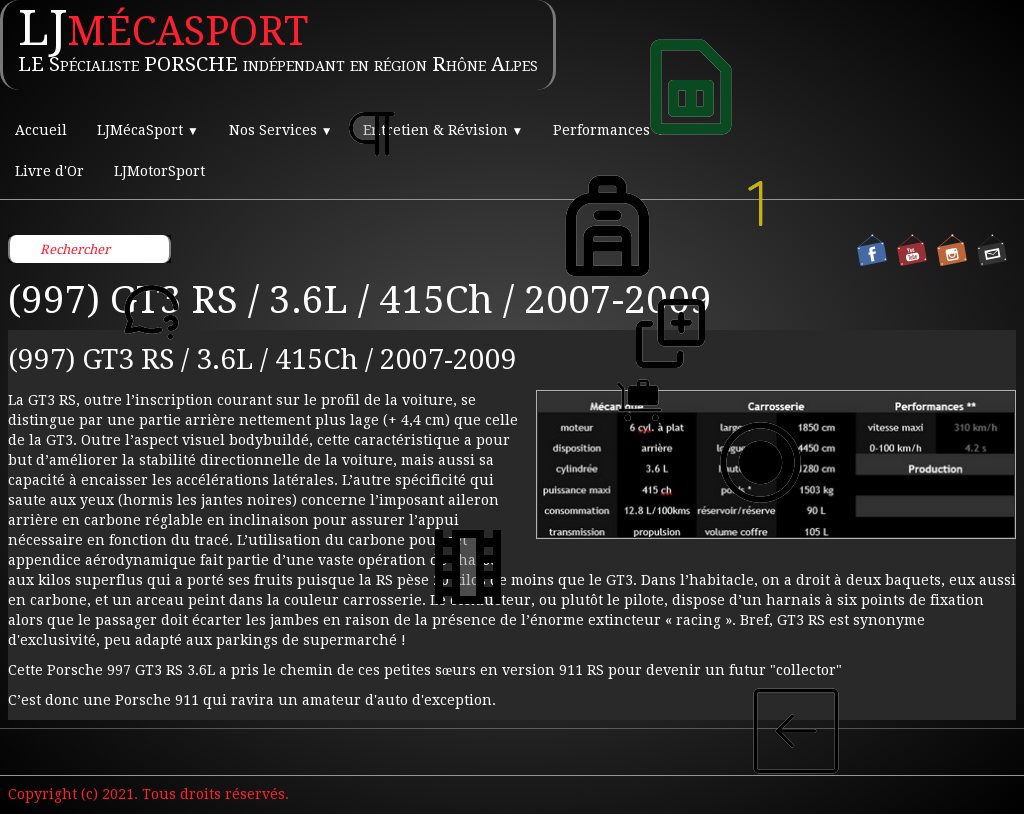 This screenshot has width=1024, height=814. I want to click on go back to previous screen, so click(796, 731).